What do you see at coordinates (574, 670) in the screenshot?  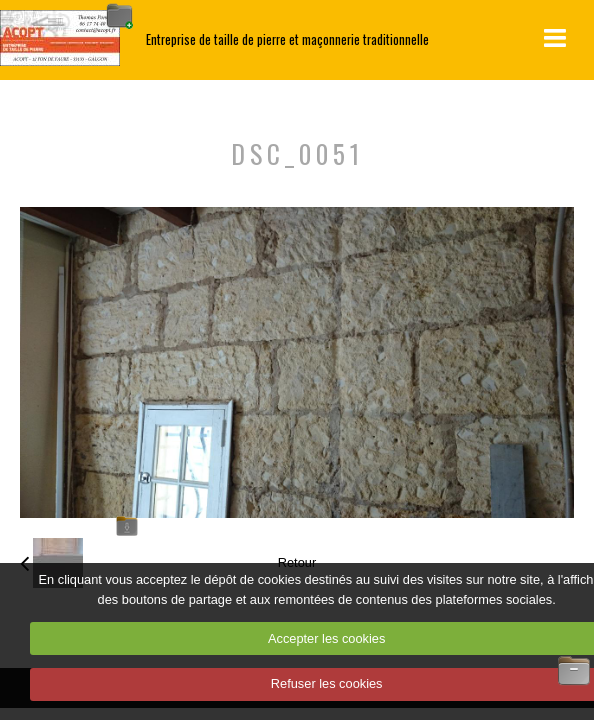 I see `open the file manager application` at bounding box center [574, 670].